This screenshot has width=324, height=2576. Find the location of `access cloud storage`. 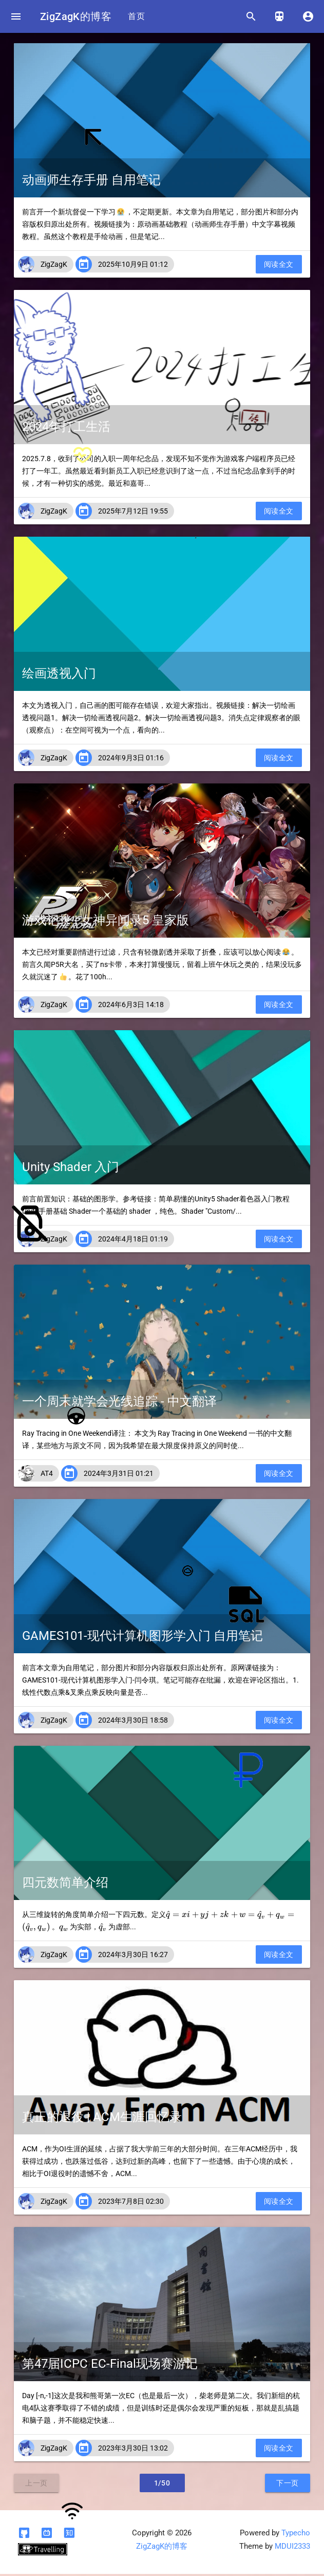

access cloud storage is located at coordinates (187, 1570).